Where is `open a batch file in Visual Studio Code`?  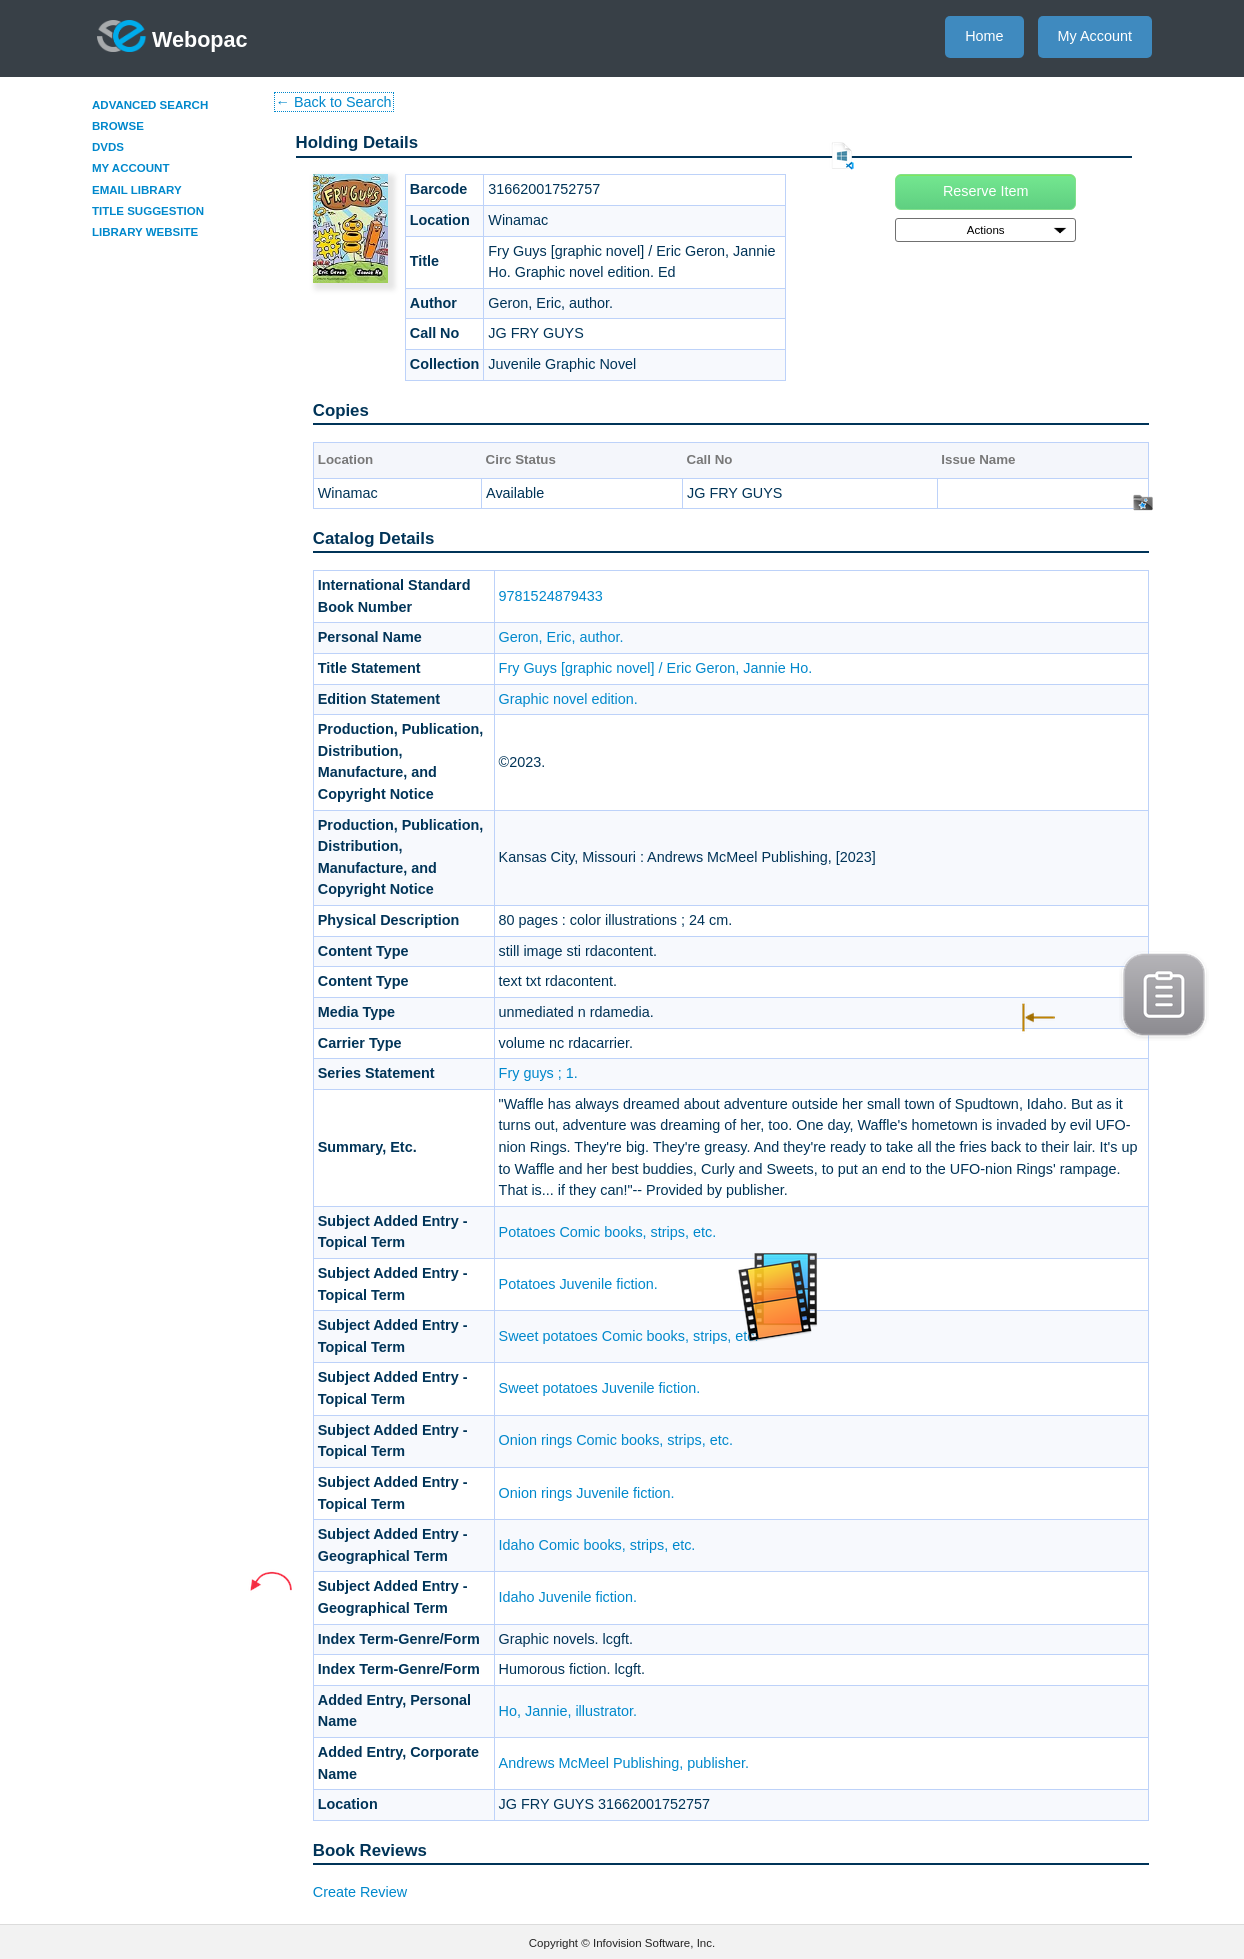 open a batch file in Visual Studio Code is located at coordinates (842, 156).